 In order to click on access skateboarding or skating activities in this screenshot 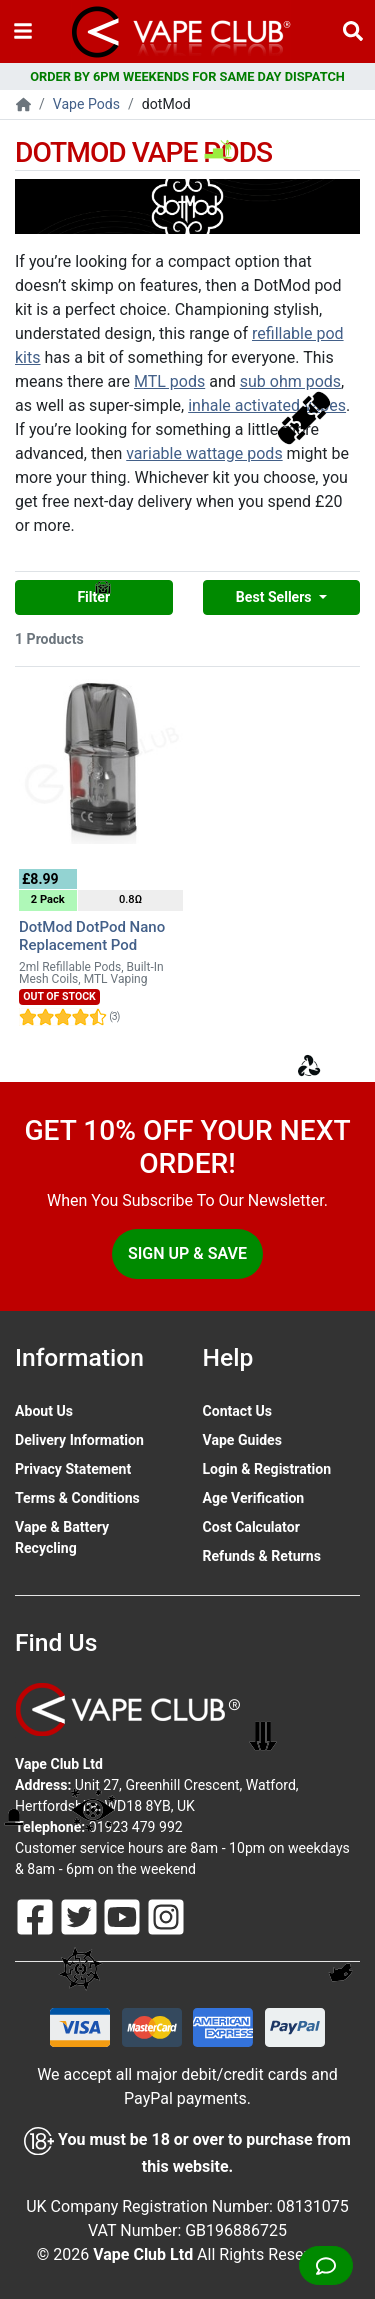, I will do `click(304, 418)`.